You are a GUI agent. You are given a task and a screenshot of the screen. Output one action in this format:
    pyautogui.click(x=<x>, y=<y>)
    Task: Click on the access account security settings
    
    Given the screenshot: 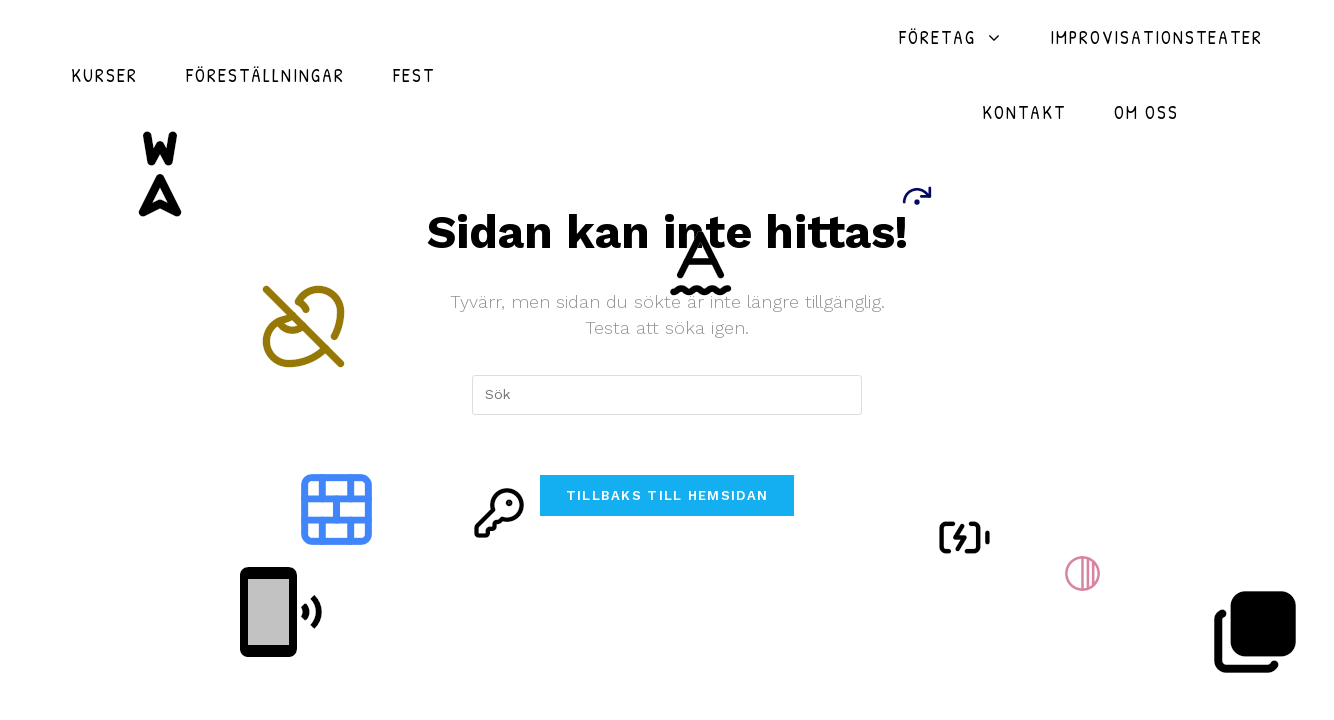 What is the action you would take?
    pyautogui.click(x=499, y=513)
    